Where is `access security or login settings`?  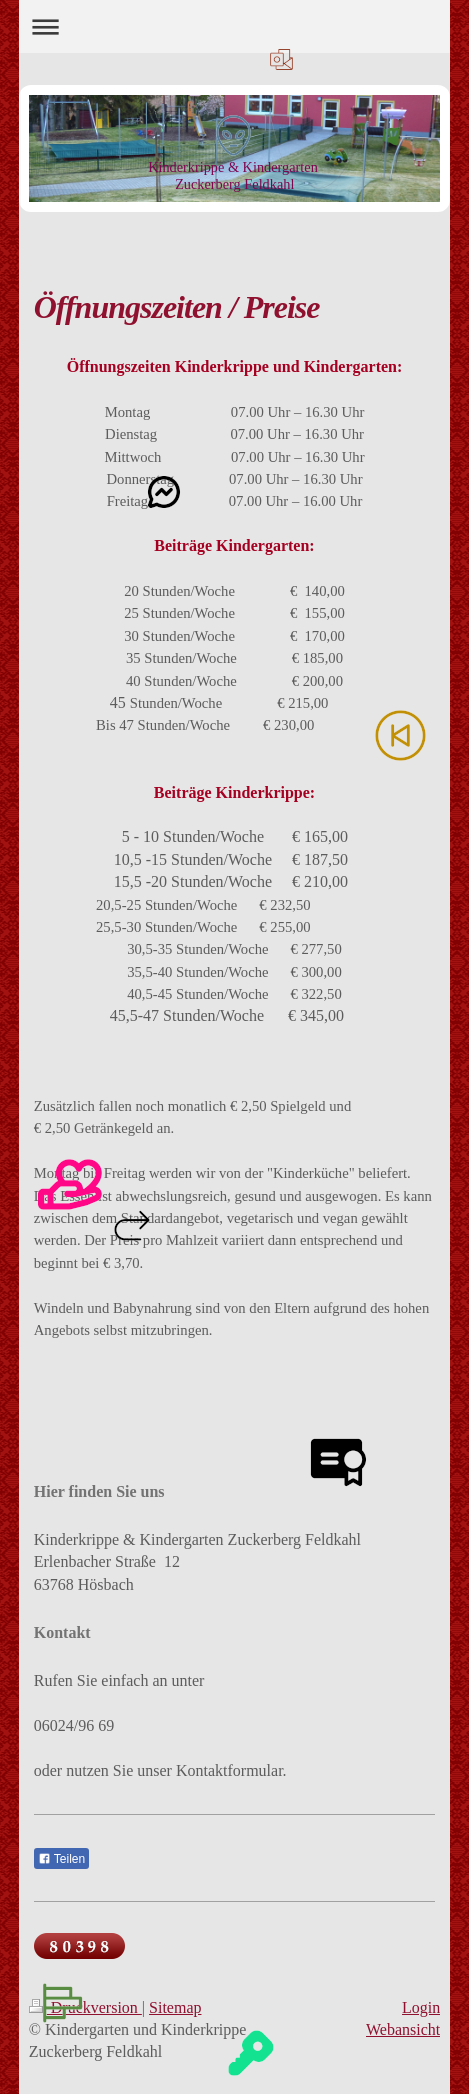 access security or login settings is located at coordinates (251, 2053).